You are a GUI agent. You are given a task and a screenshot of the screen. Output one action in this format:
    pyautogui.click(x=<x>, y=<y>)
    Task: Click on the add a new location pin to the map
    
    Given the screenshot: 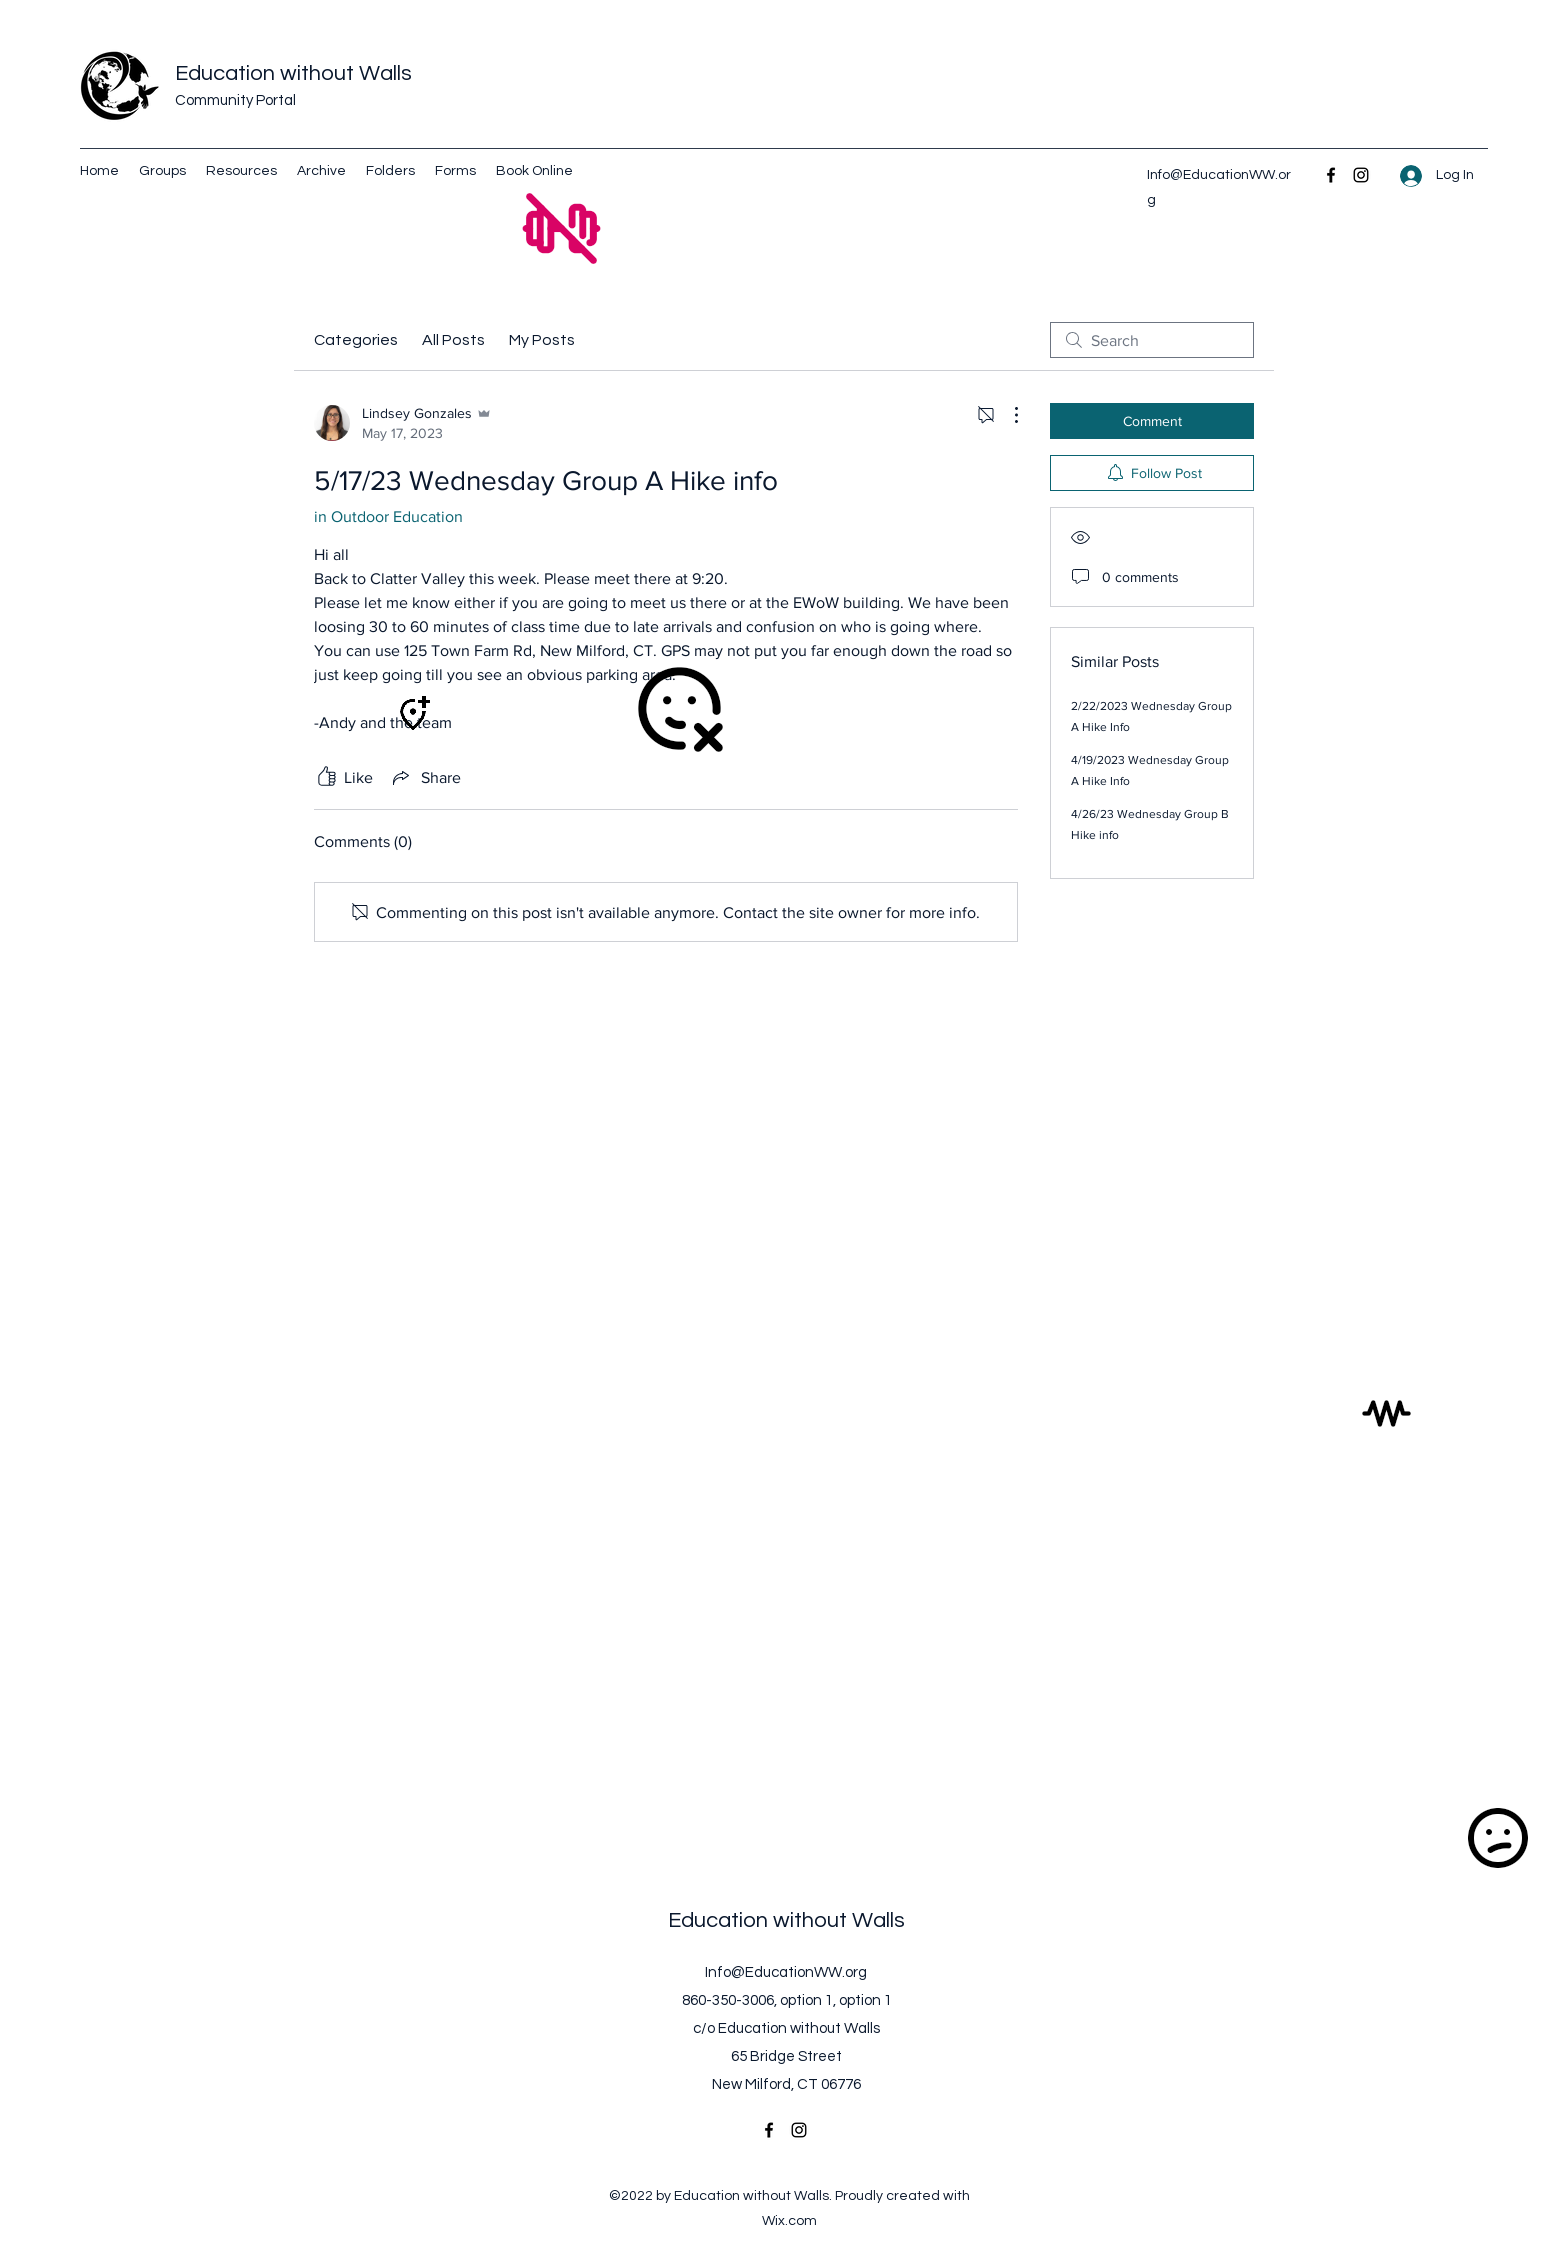 What is the action you would take?
    pyautogui.click(x=413, y=713)
    